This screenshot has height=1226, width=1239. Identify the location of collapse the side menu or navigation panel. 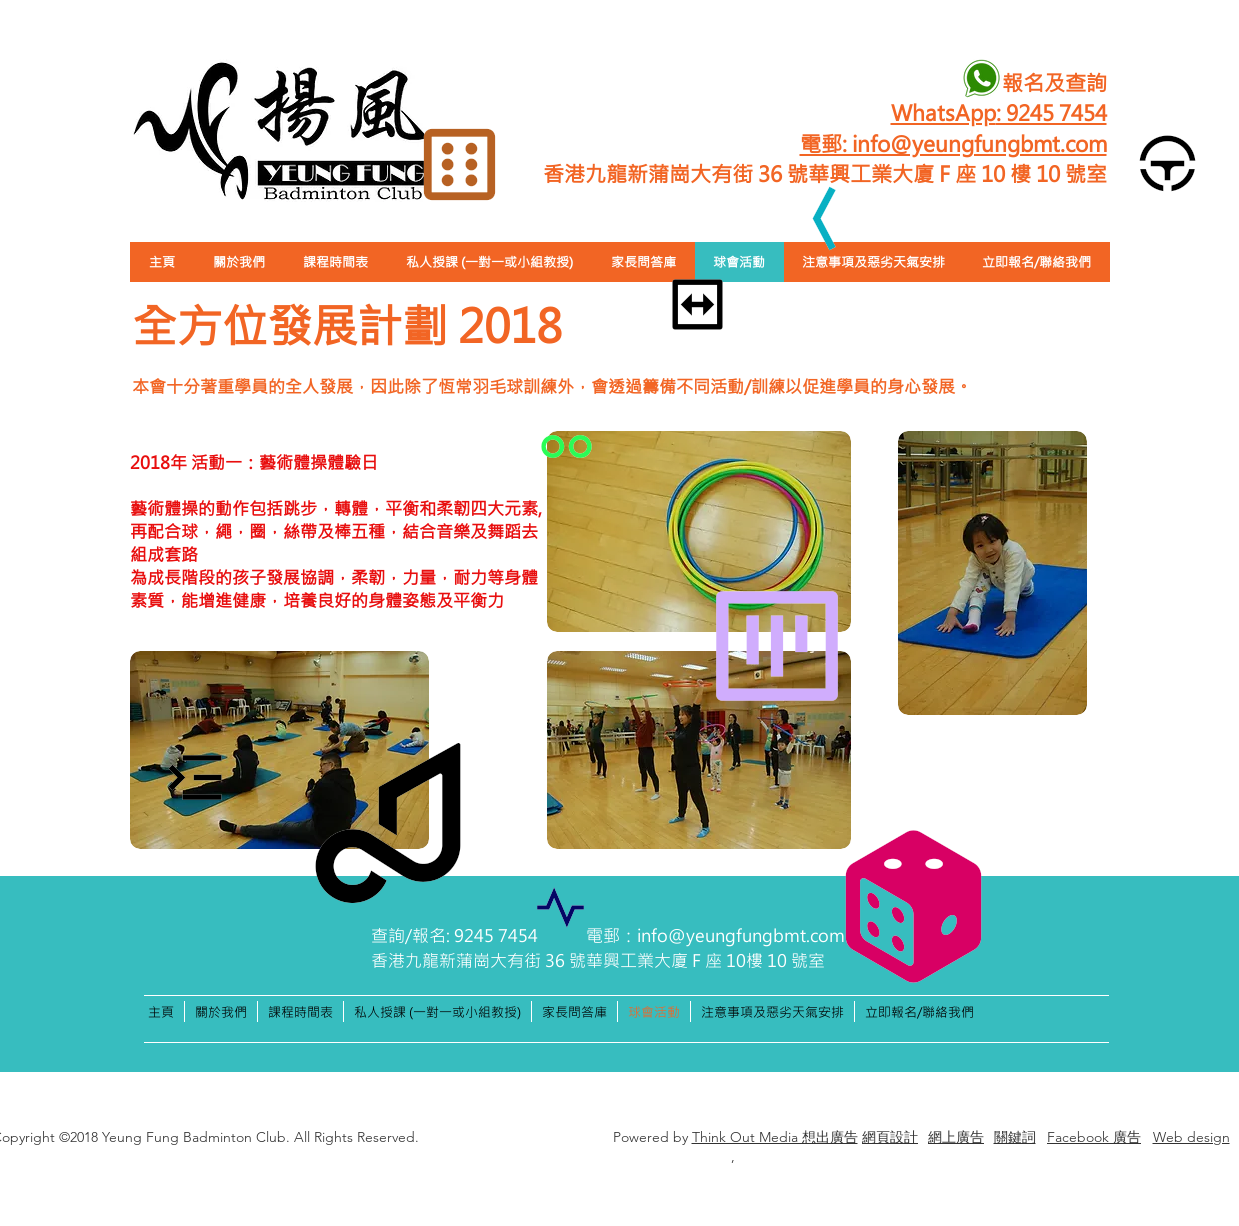
(196, 777).